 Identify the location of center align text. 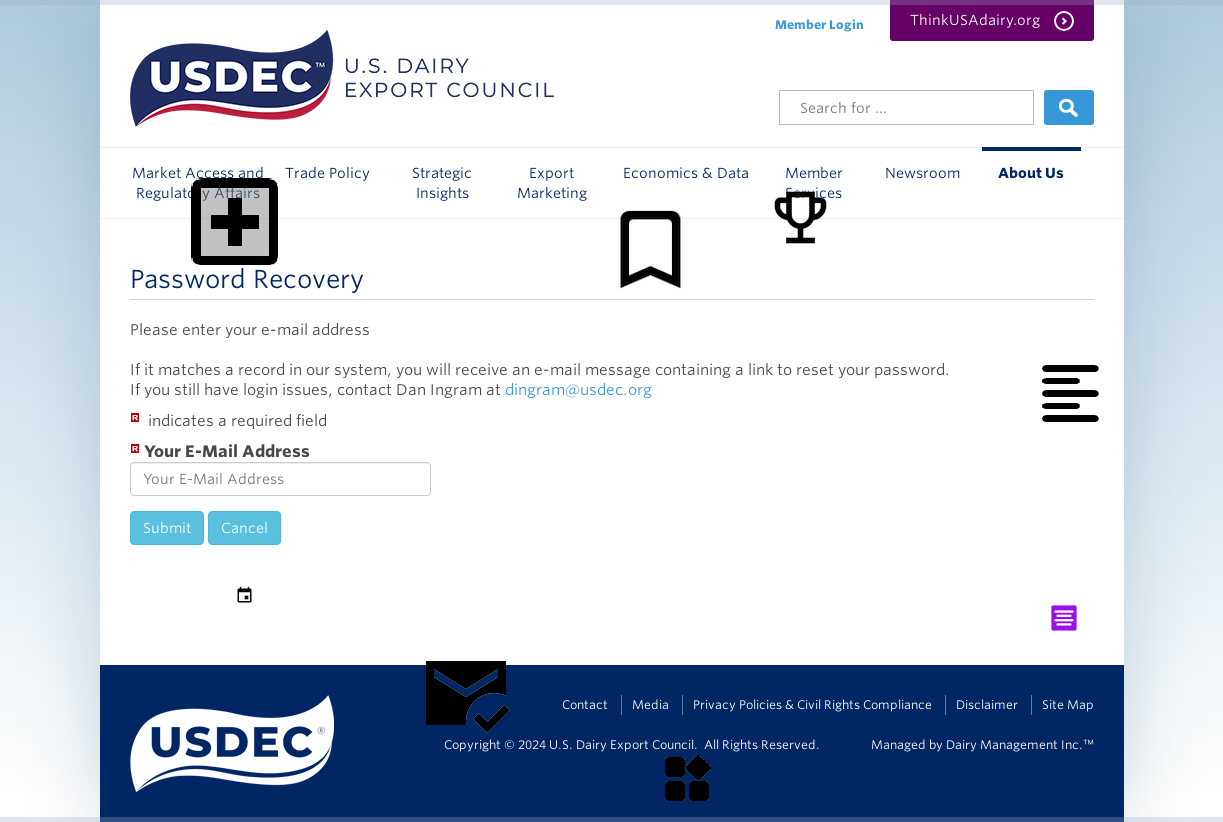
(1064, 618).